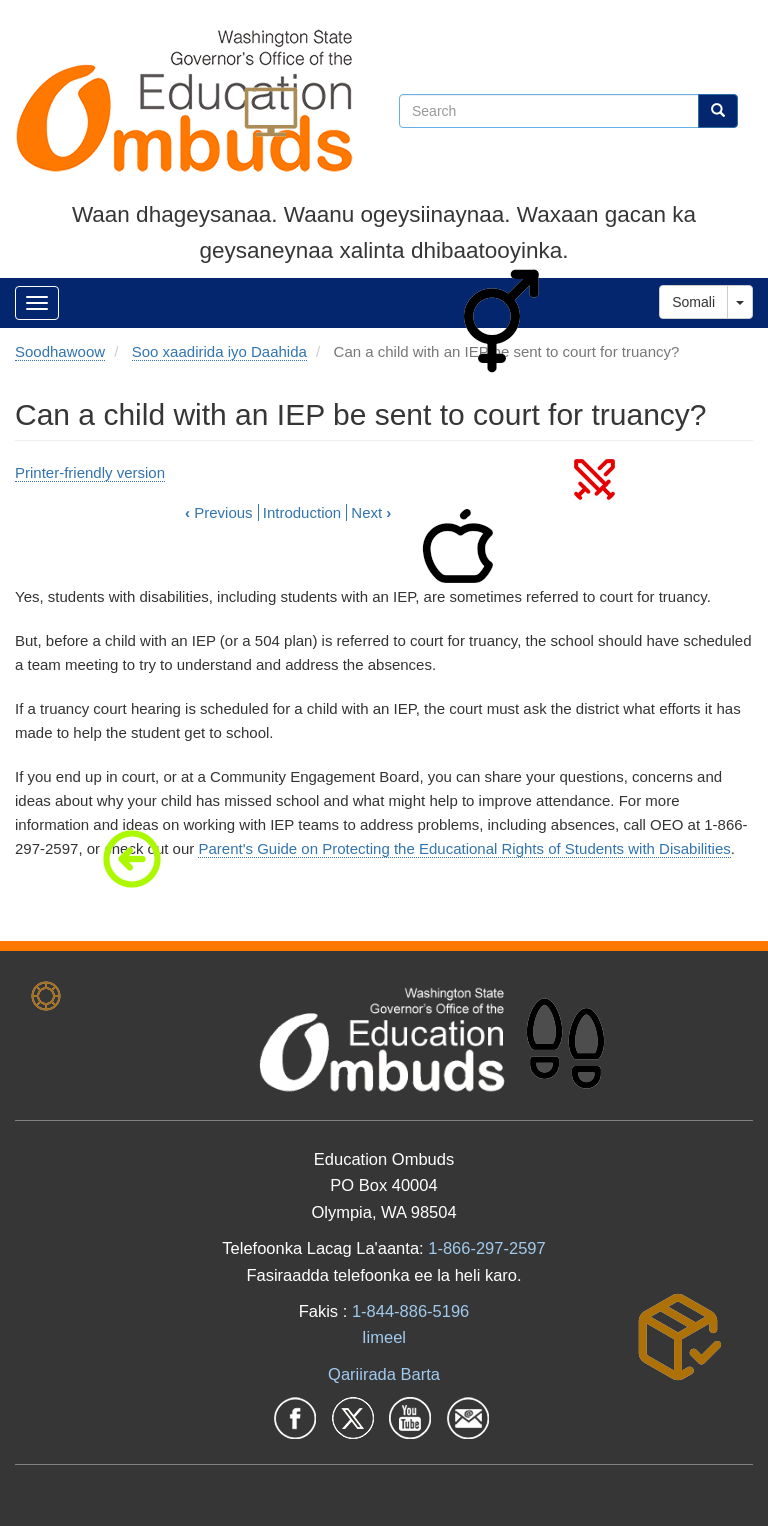  Describe the element at coordinates (271, 110) in the screenshot. I see `access virtual machine settings` at that location.